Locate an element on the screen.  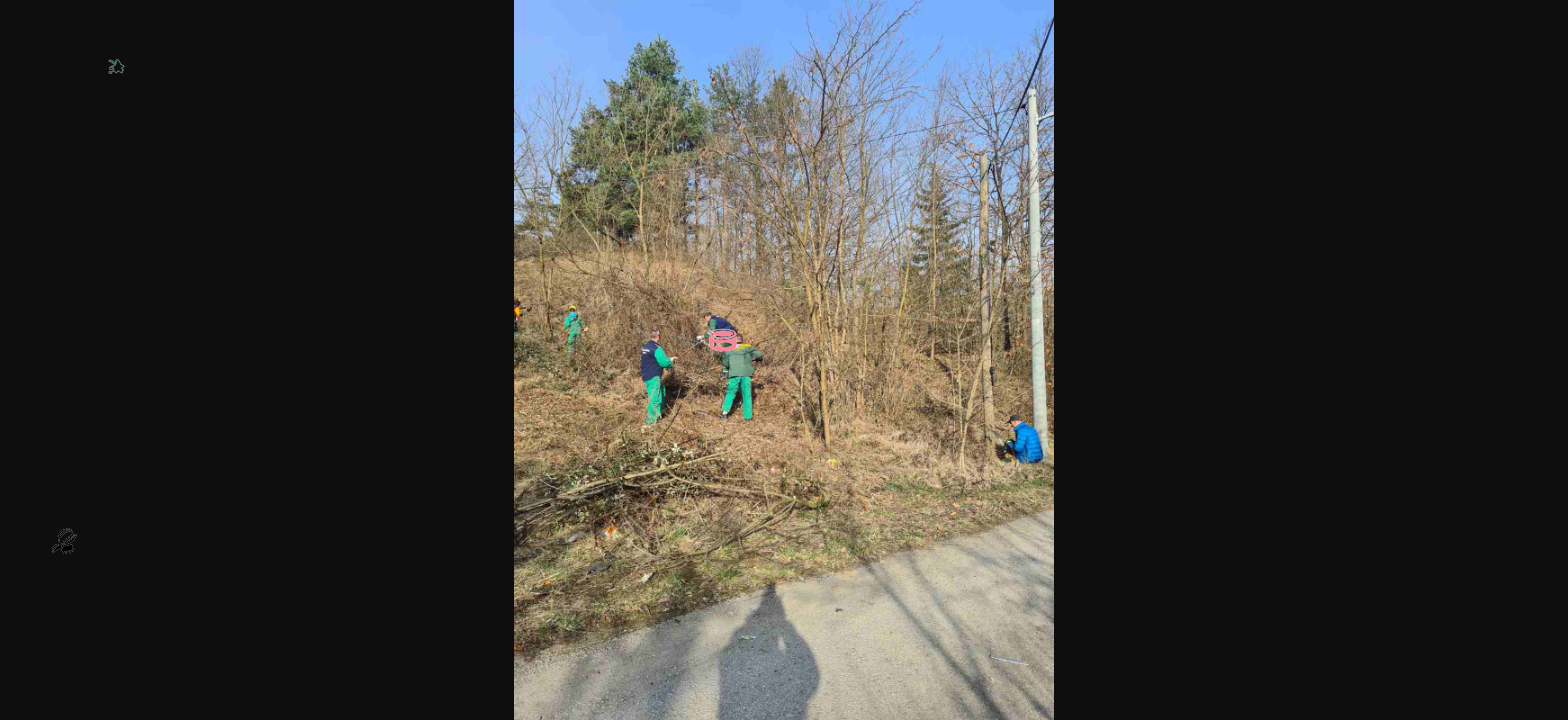
slime or goo enemy in a game interface is located at coordinates (116, 66).